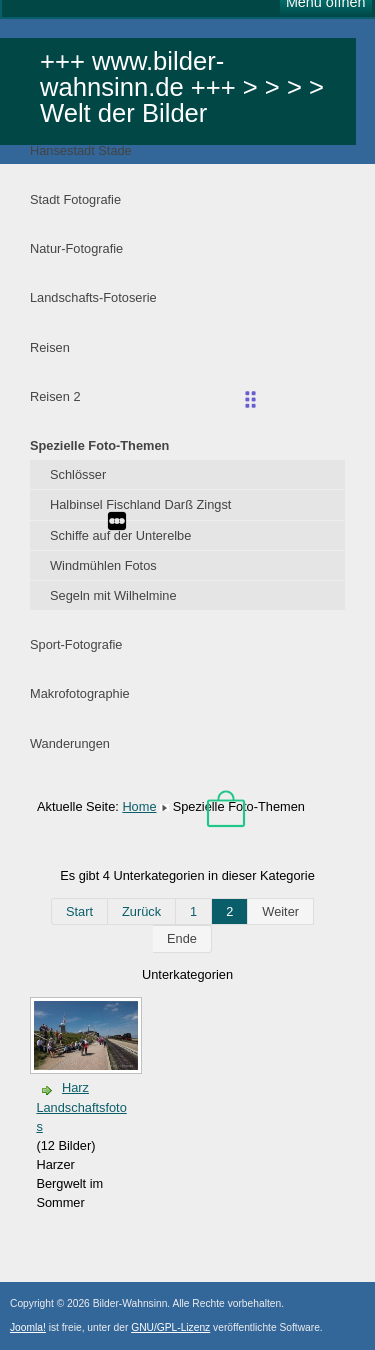 The width and height of the screenshot is (375, 1350). I want to click on view your shopping bag, so click(226, 811).